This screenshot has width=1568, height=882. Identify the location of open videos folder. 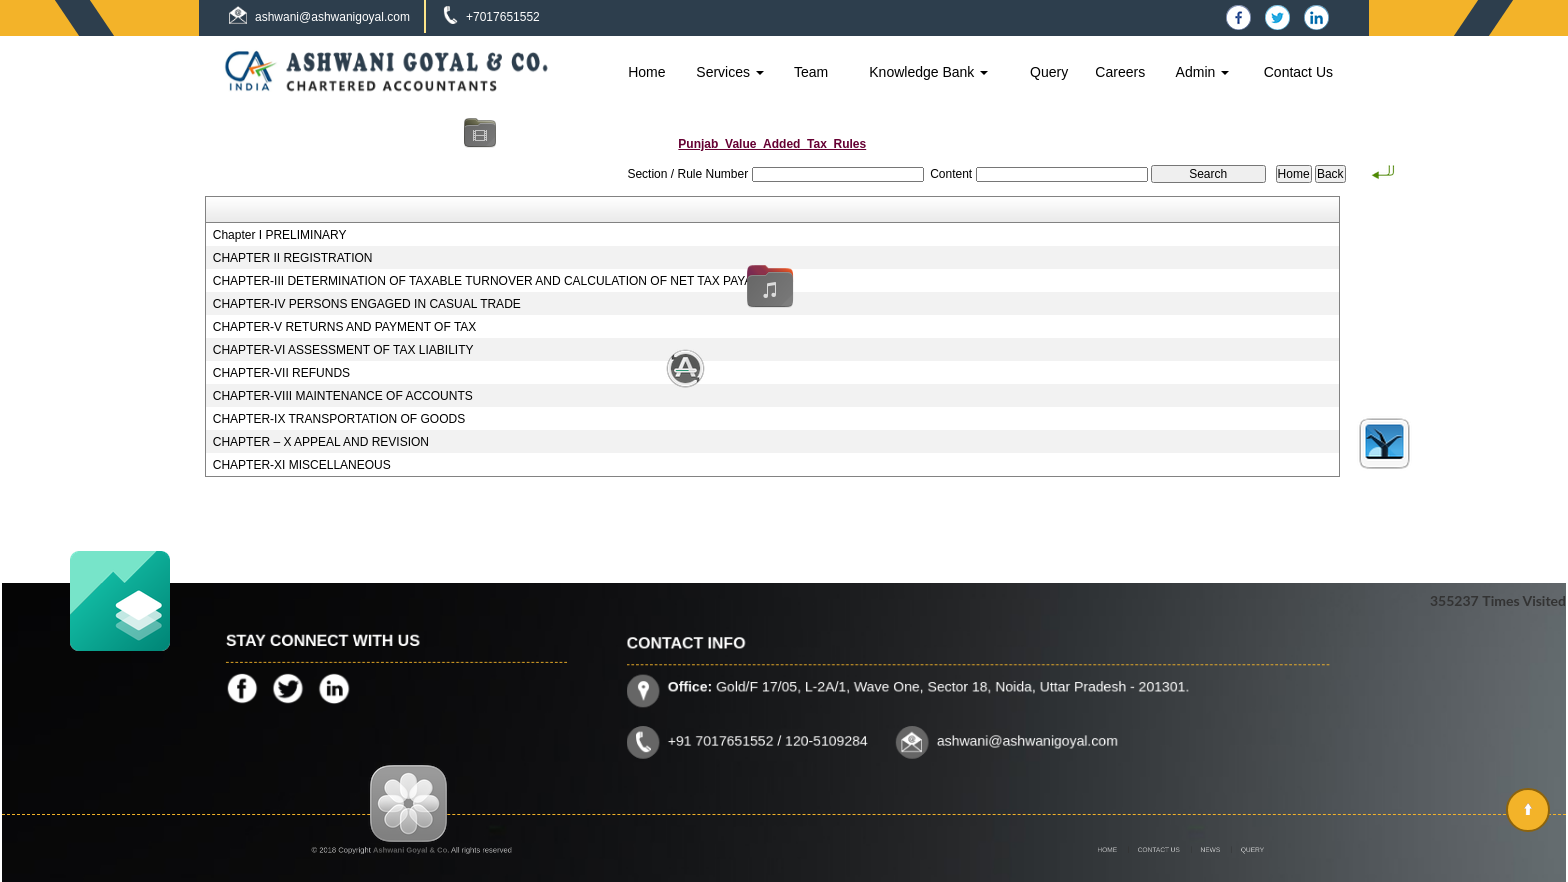
(480, 132).